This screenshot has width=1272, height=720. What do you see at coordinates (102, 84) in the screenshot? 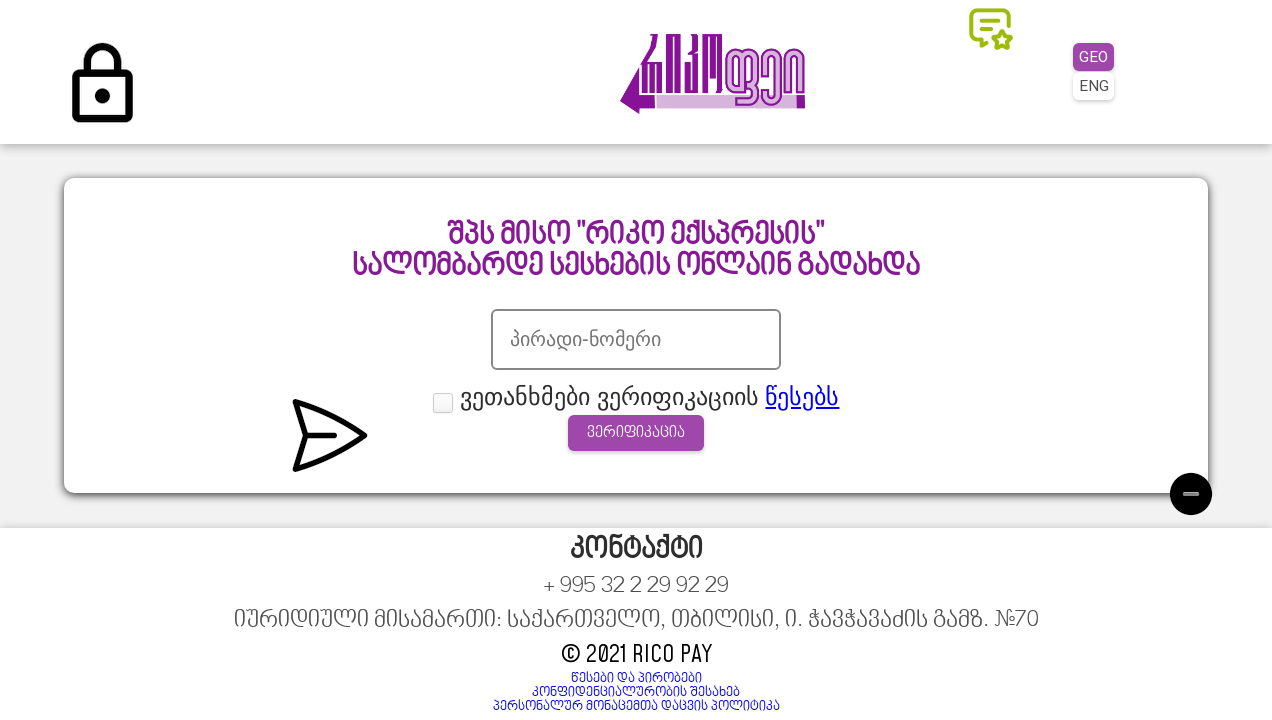
I see `lock or secure this item` at bounding box center [102, 84].